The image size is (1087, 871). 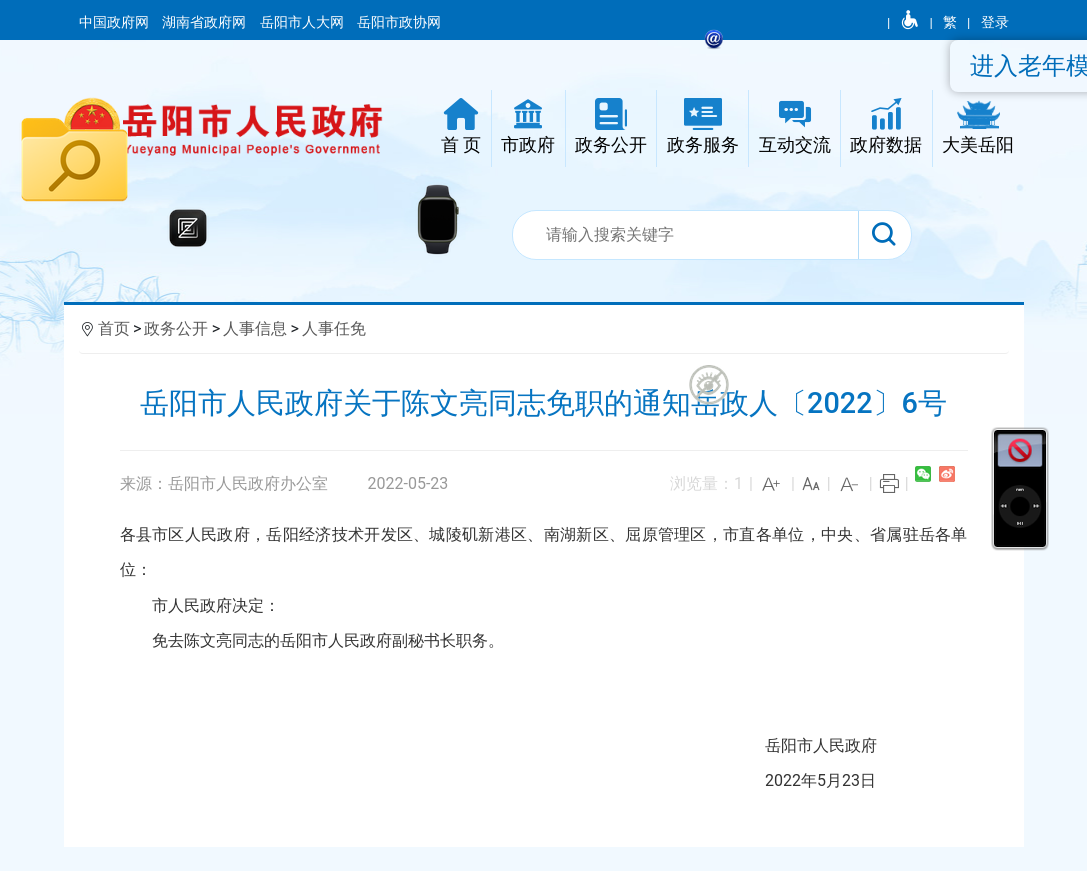 What do you see at coordinates (437, 219) in the screenshot?
I see `apple watch series 7 device icon` at bounding box center [437, 219].